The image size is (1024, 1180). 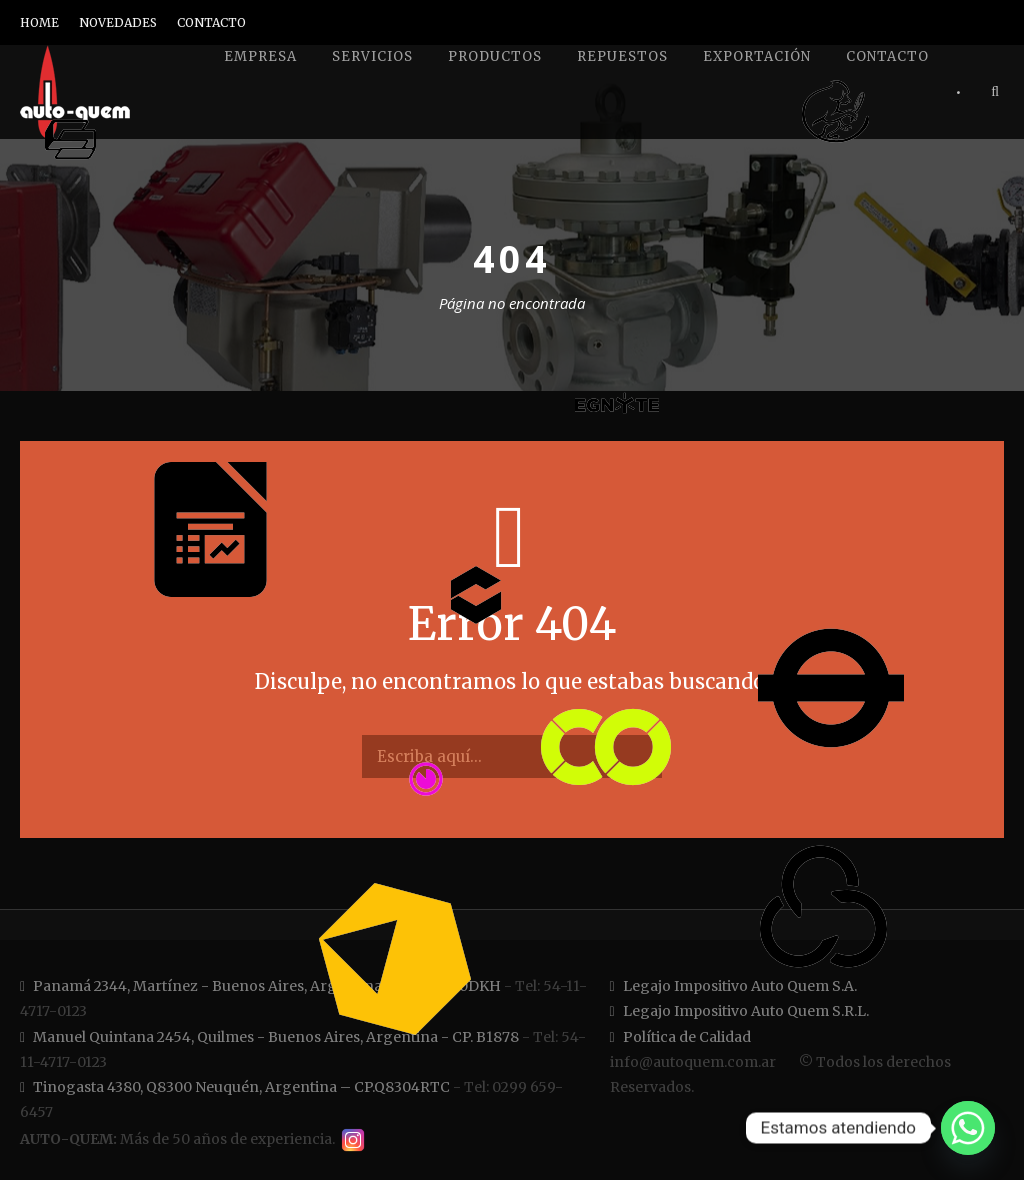 What do you see at coordinates (606, 747) in the screenshot?
I see `open google colab` at bounding box center [606, 747].